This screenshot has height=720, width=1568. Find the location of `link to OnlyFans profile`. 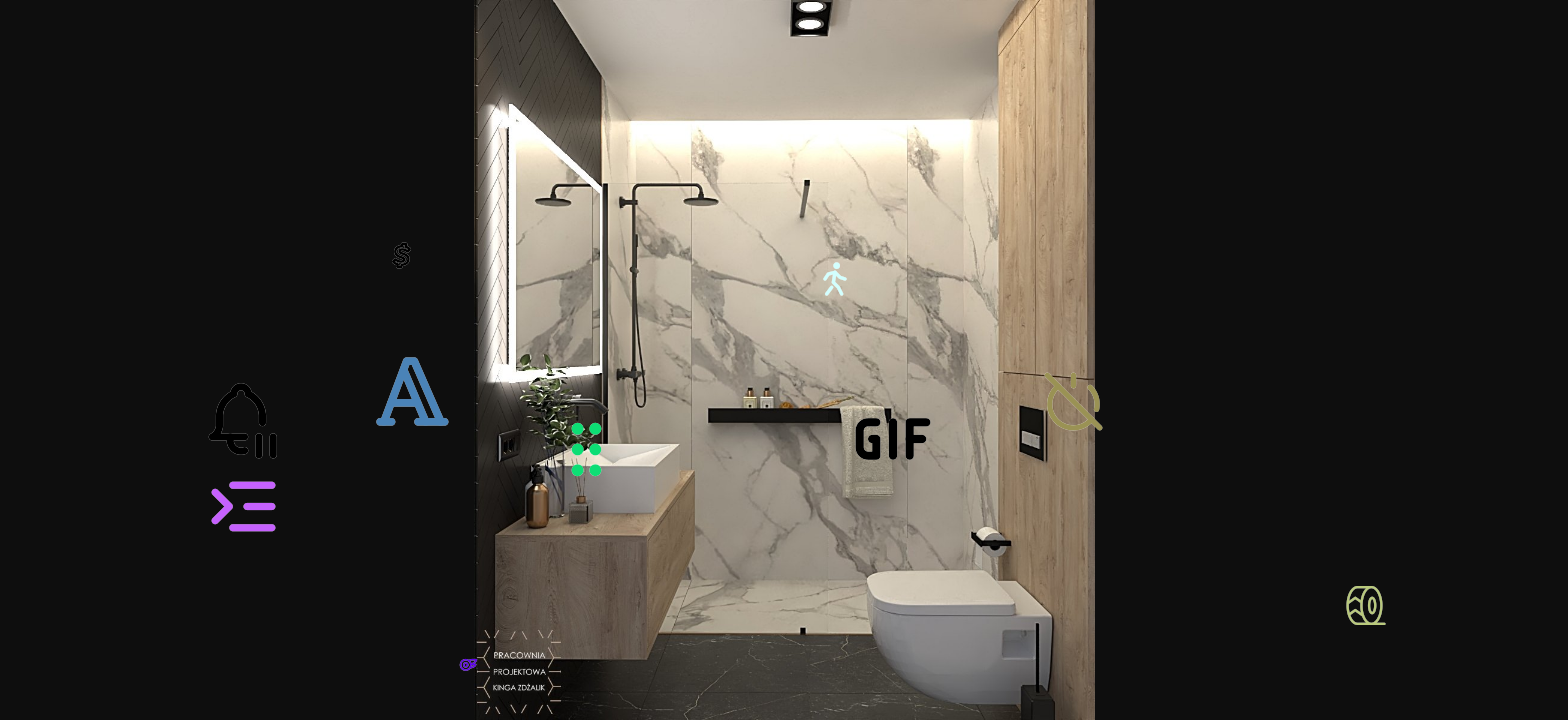

link to OnlyFans profile is located at coordinates (468, 664).